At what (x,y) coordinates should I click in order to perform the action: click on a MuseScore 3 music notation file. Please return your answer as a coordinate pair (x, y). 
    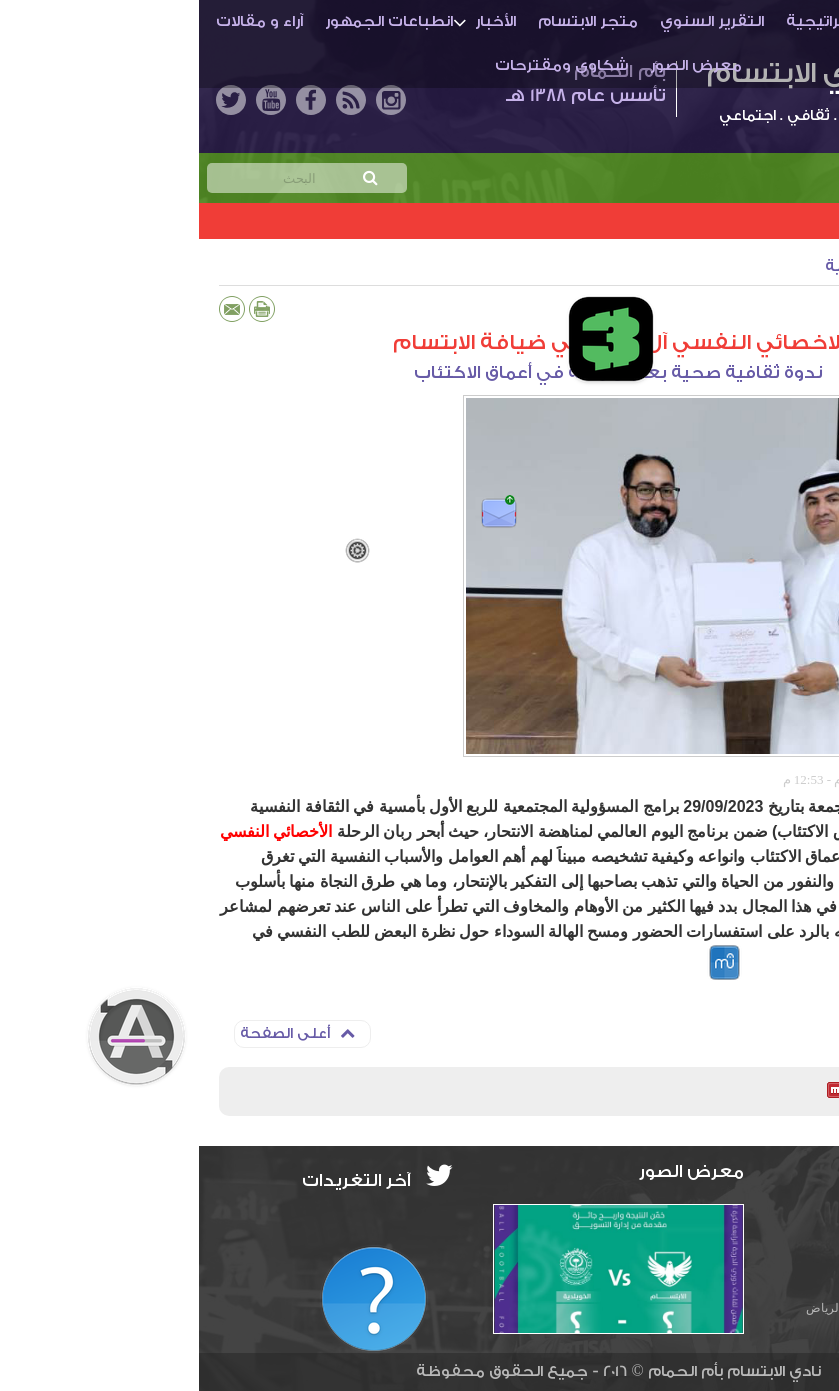
    Looking at the image, I should click on (724, 962).